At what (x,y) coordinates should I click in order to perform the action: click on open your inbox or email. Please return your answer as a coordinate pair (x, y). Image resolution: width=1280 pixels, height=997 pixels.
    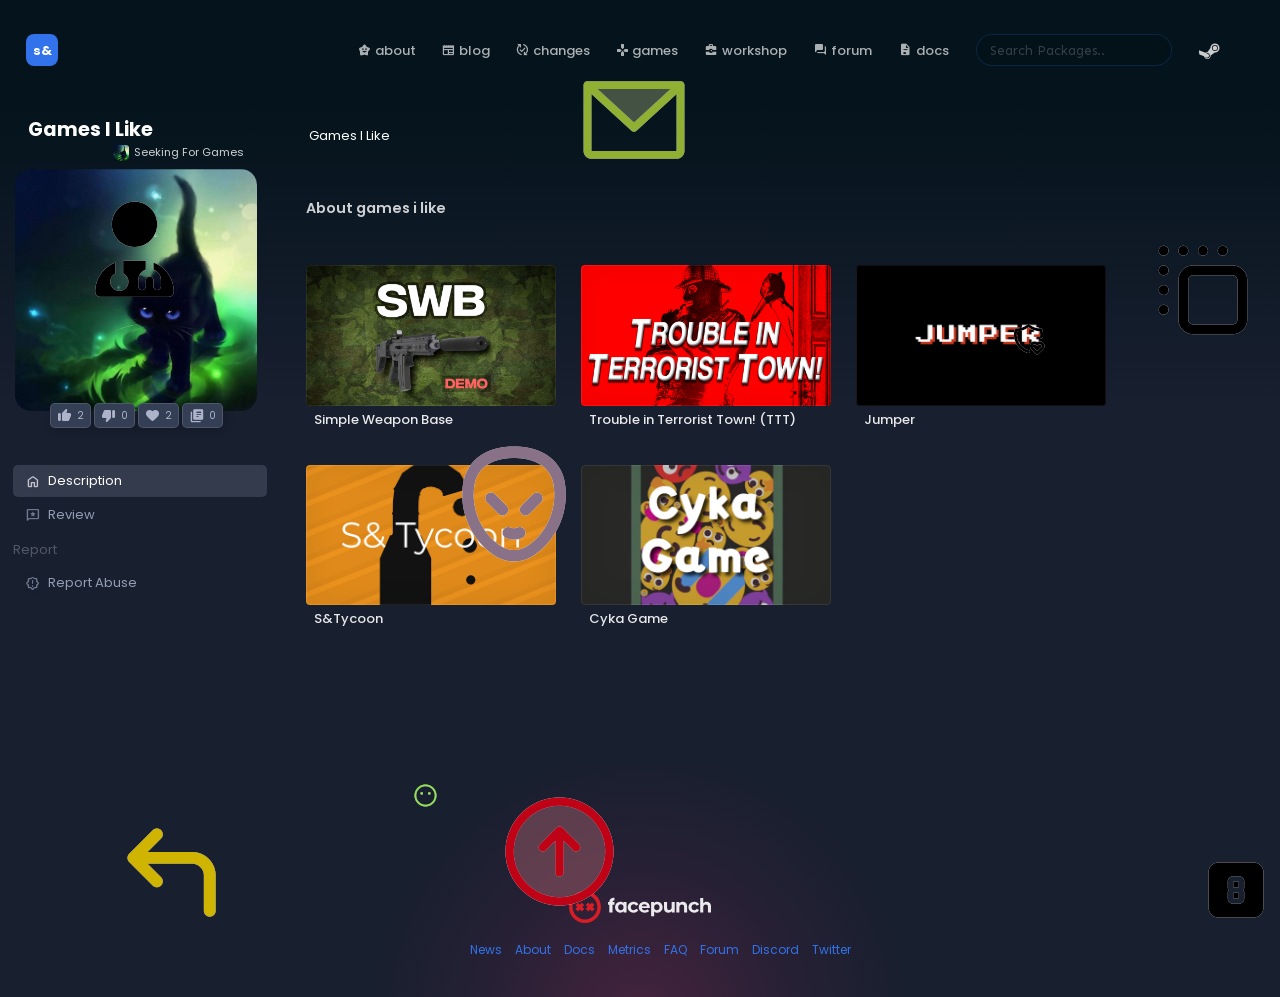
    Looking at the image, I should click on (634, 120).